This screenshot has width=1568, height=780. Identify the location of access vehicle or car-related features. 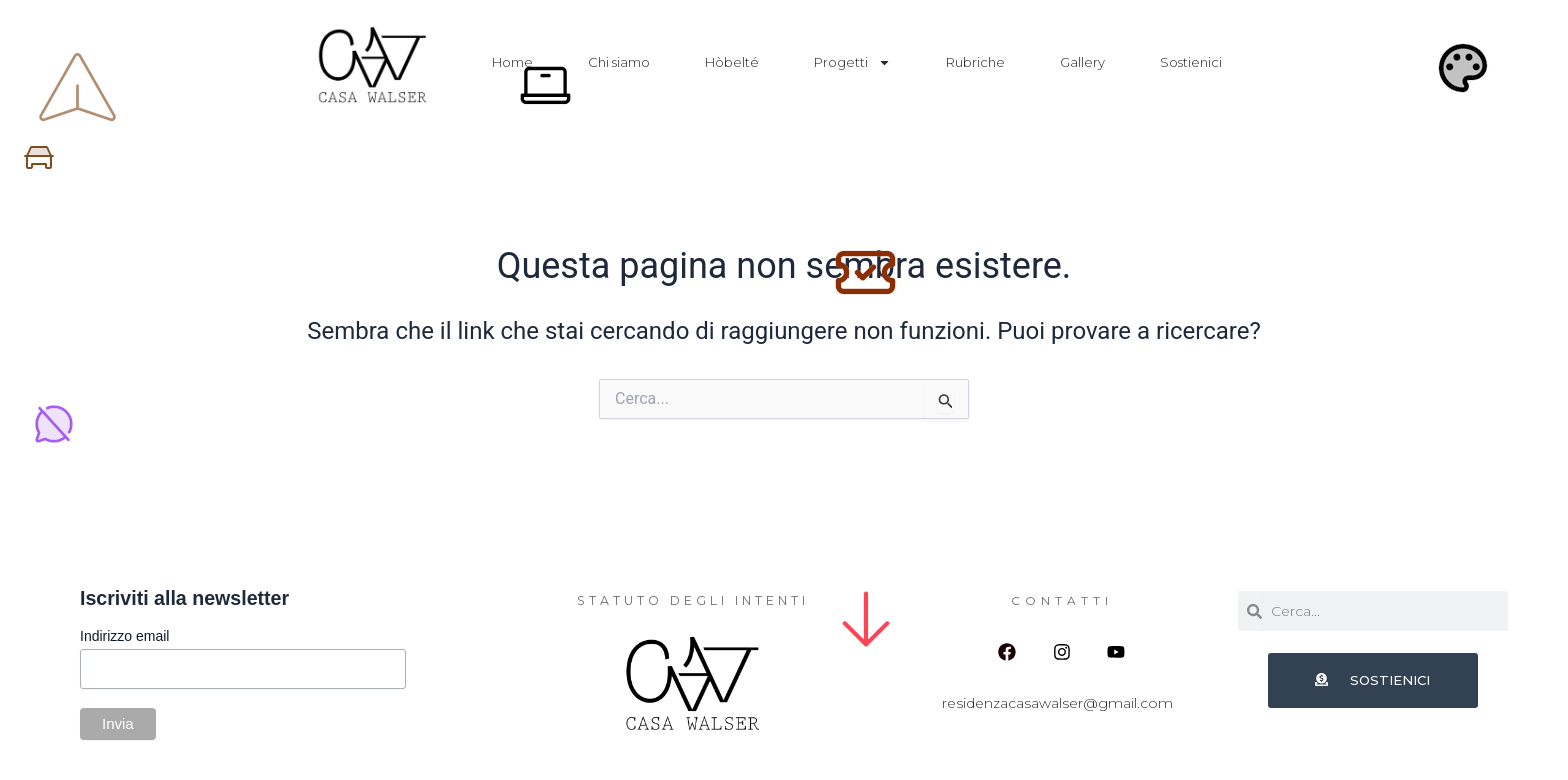
(39, 158).